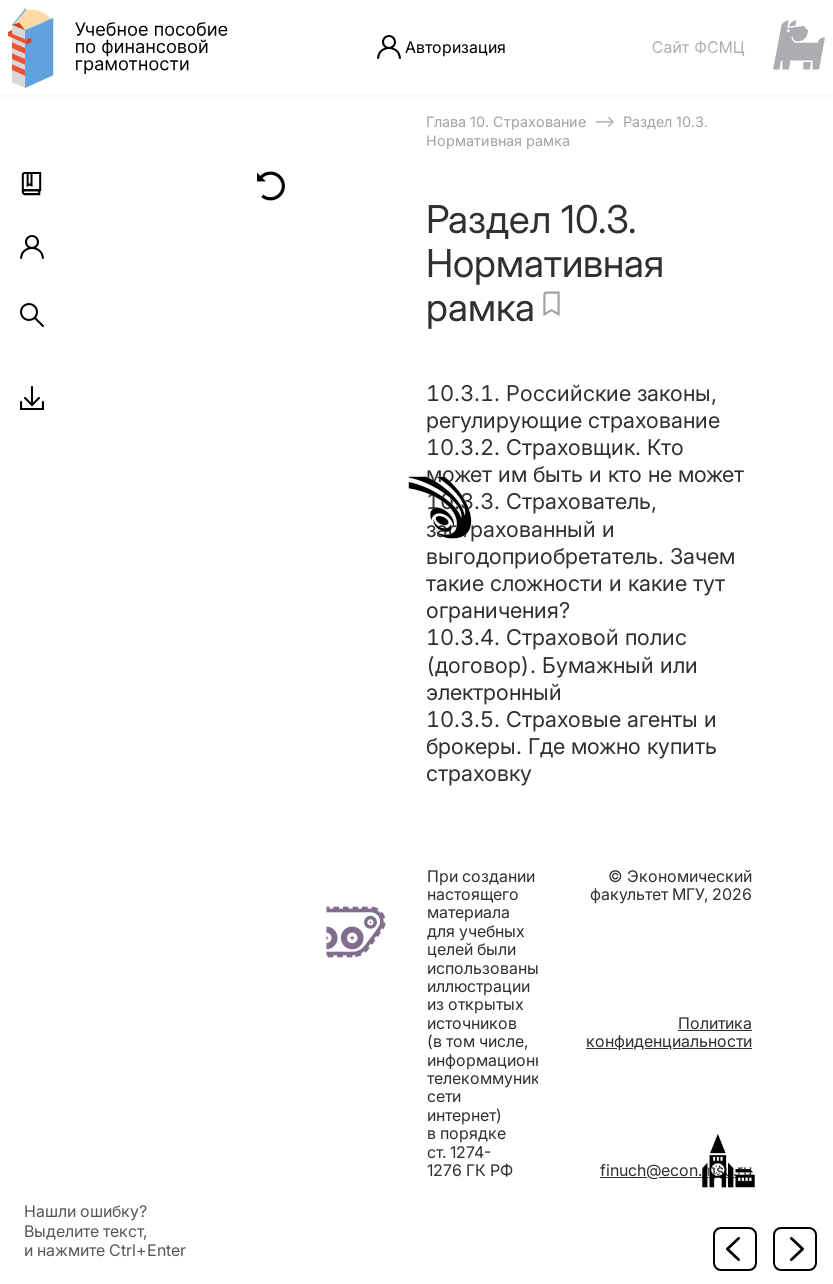 This screenshot has width=833, height=1284. Describe the element at coordinates (271, 186) in the screenshot. I see `undo last action` at that location.